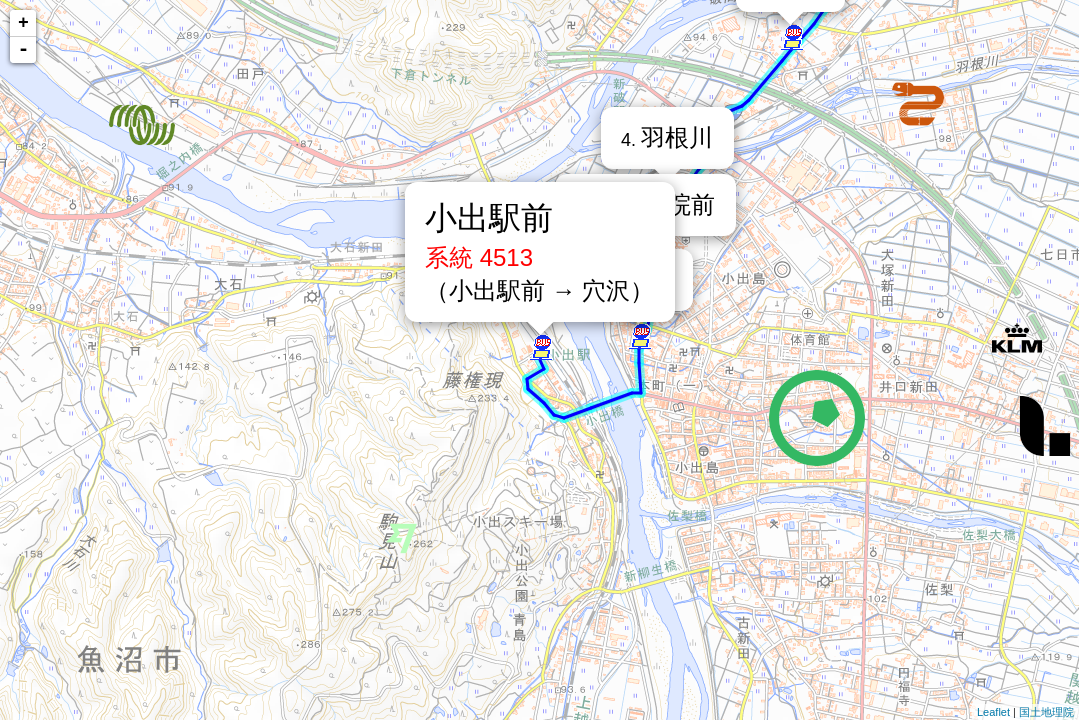 The width and height of the screenshot is (1079, 720). Describe the element at coordinates (1045, 426) in the screenshot. I see `logstash data processing pipeline logo` at that location.